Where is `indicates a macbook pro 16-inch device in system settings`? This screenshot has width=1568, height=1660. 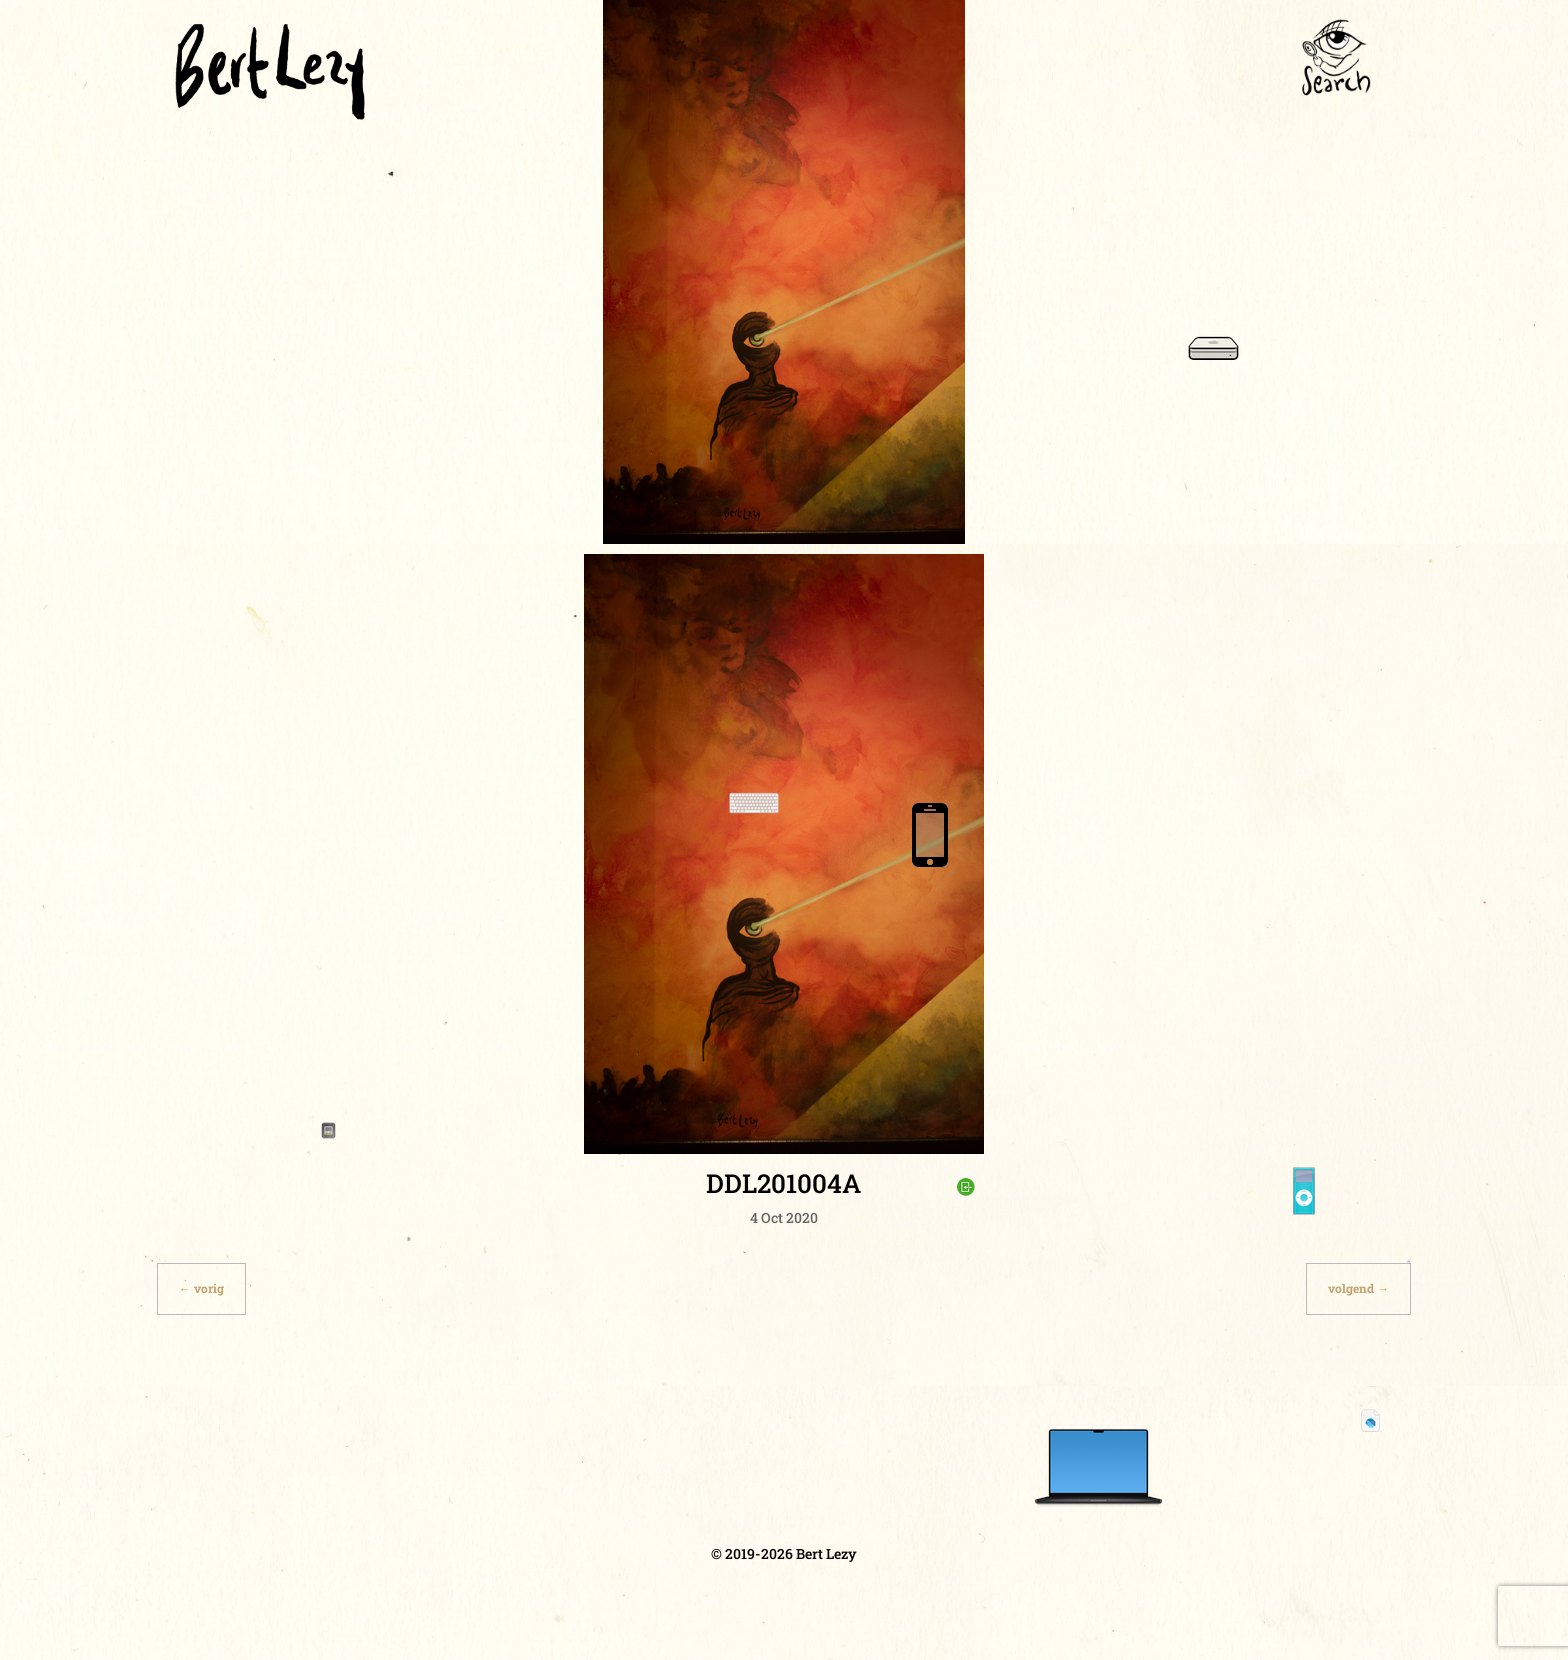 indicates a macbook pro 16-inch device in system settings is located at coordinates (1098, 1462).